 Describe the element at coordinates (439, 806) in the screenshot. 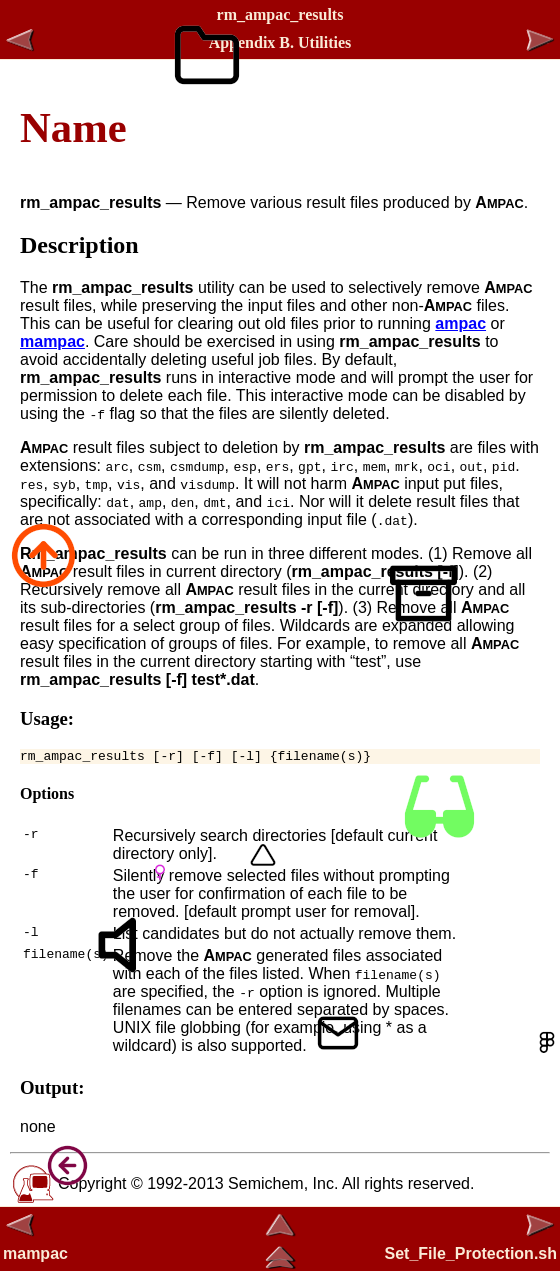

I see `toggle sun protection or outdoor mode` at that location.